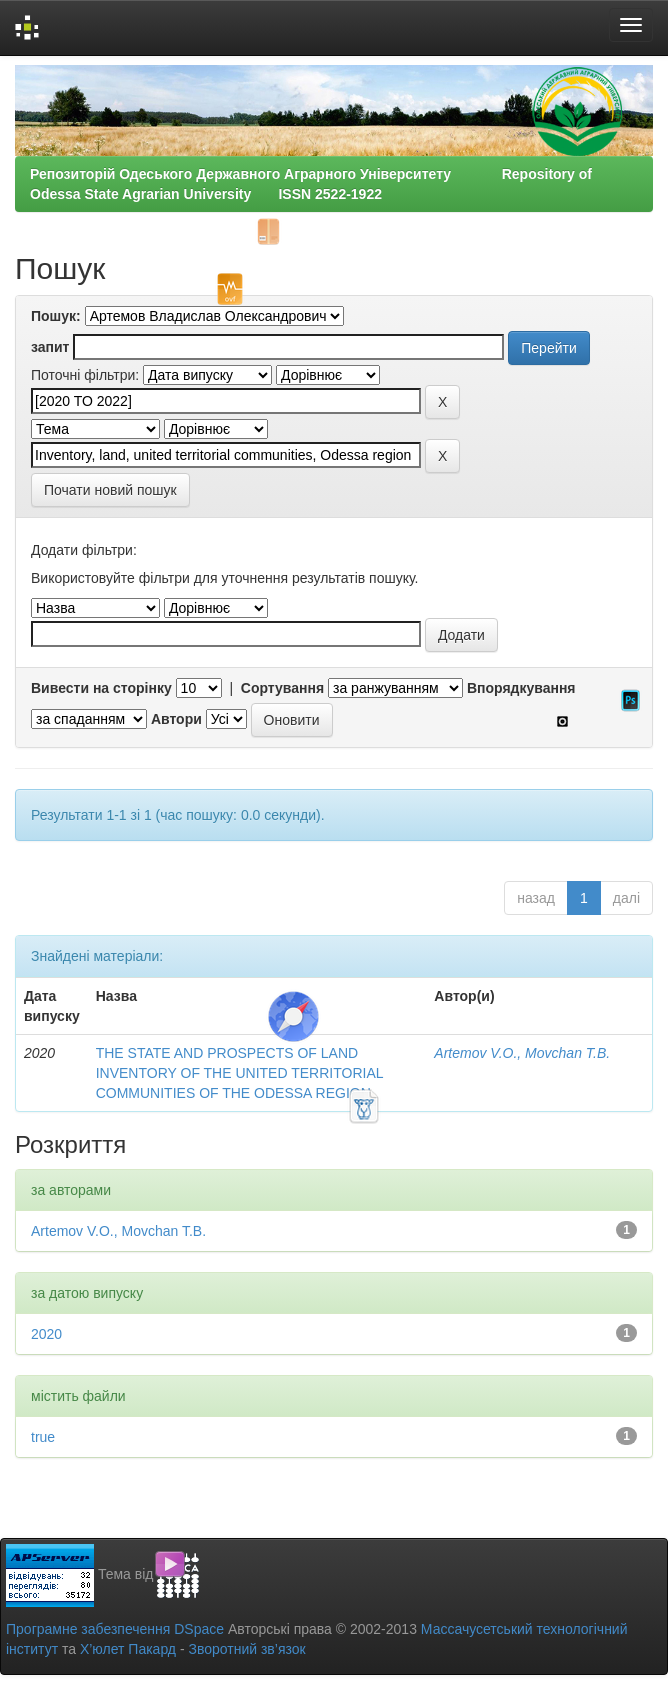 The width and height of the screenshot is (668, 1695). What do you see at coordinates (293, 1016) in the screenshot?
I see `open the web browser` at bounding box center [293, 1016].